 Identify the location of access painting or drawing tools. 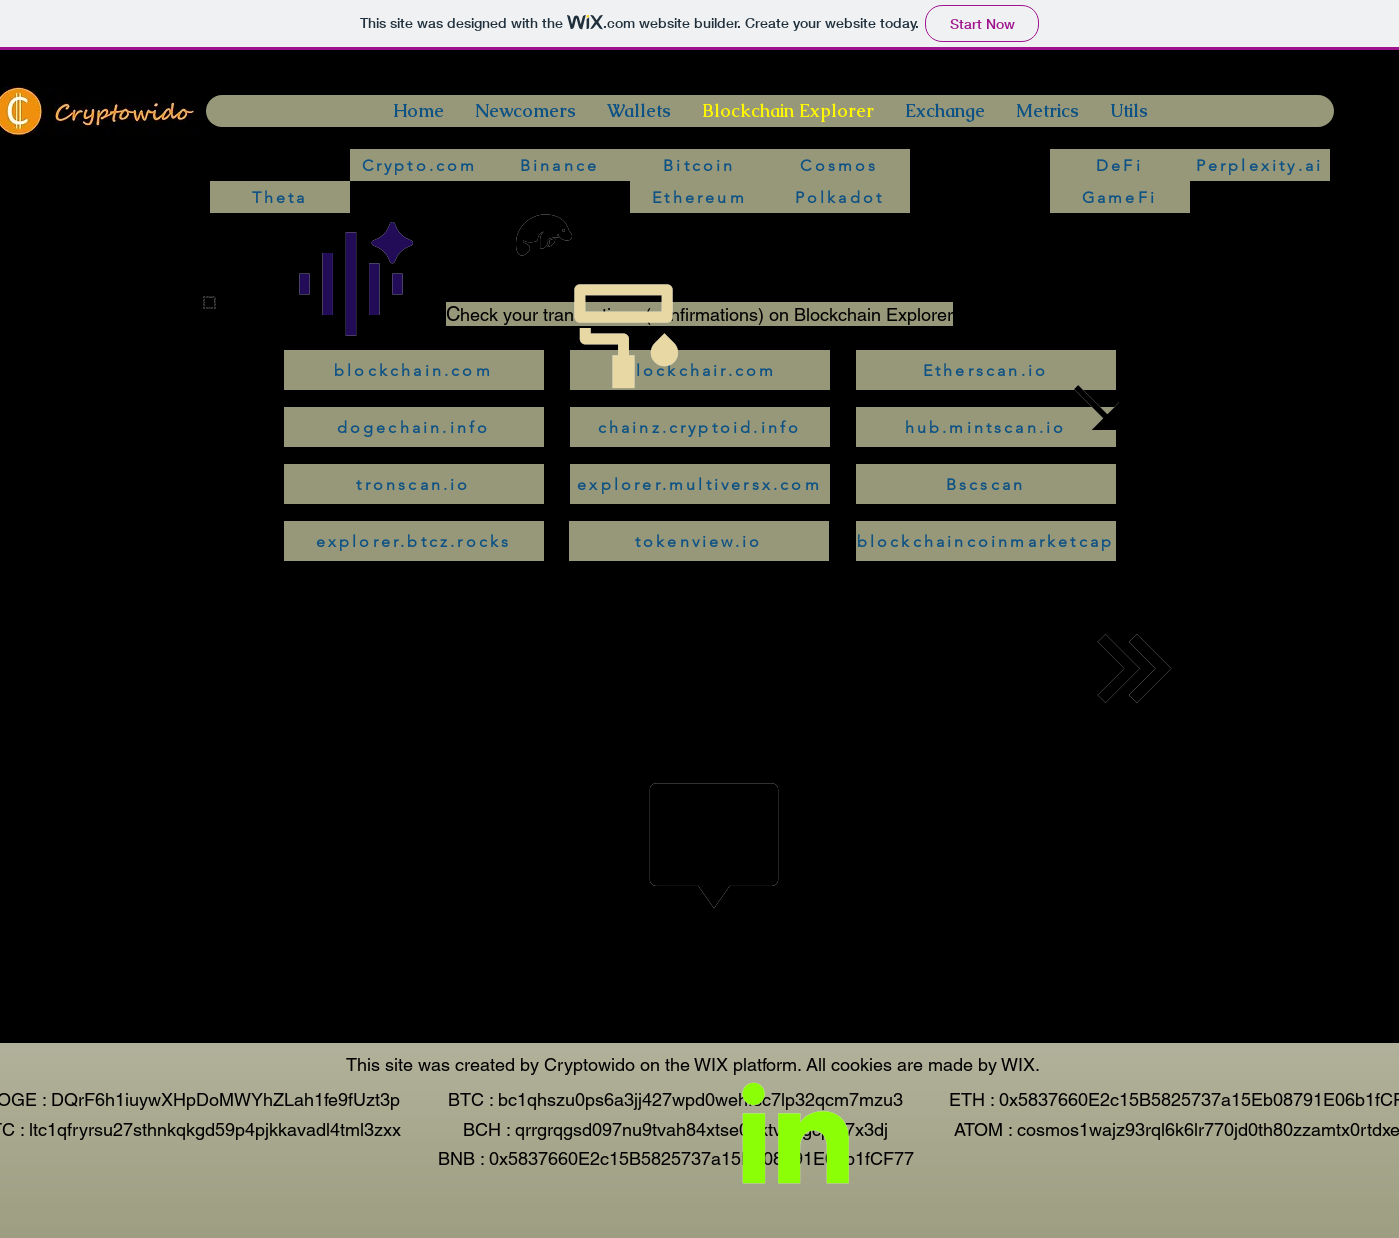
(623, 333).